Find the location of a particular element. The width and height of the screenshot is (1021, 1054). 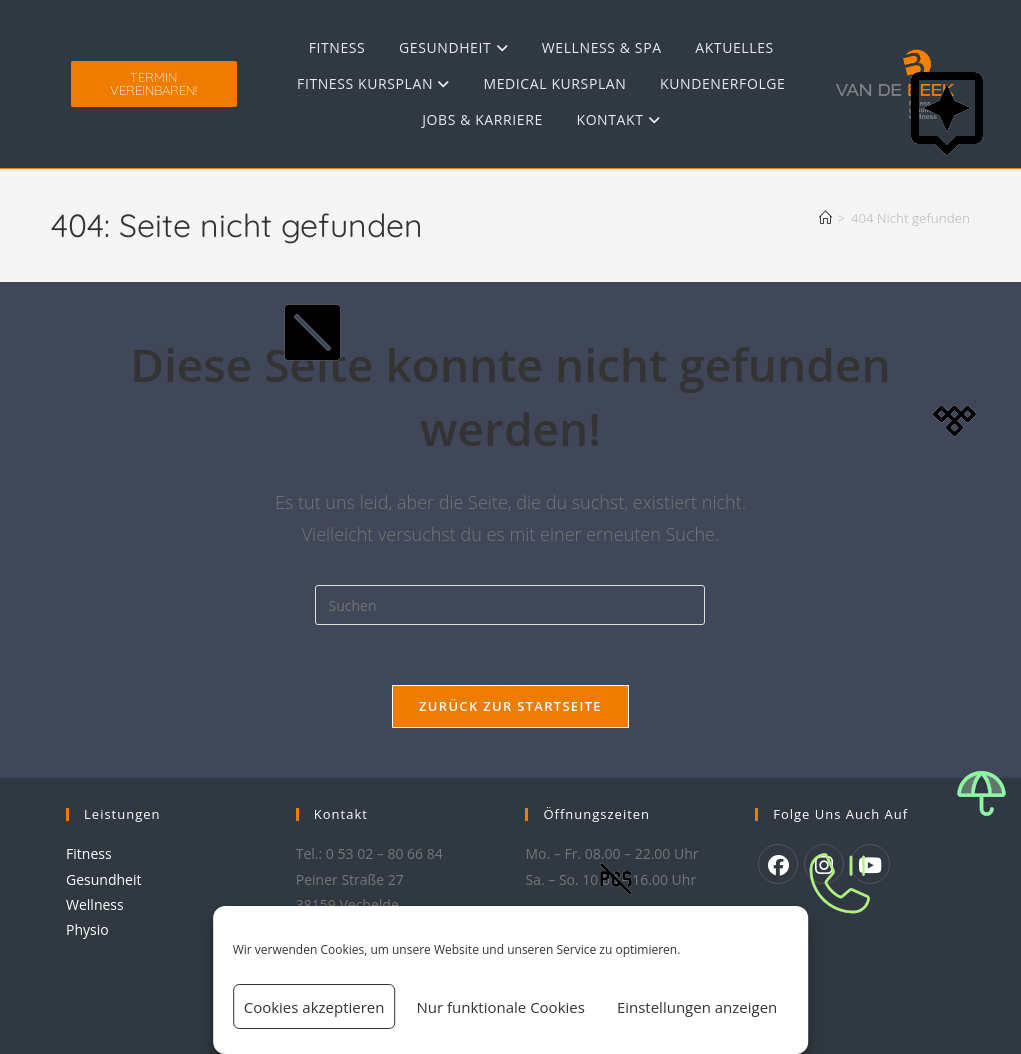

view weather protection or rain forecast is located at coordinates (981, 793).